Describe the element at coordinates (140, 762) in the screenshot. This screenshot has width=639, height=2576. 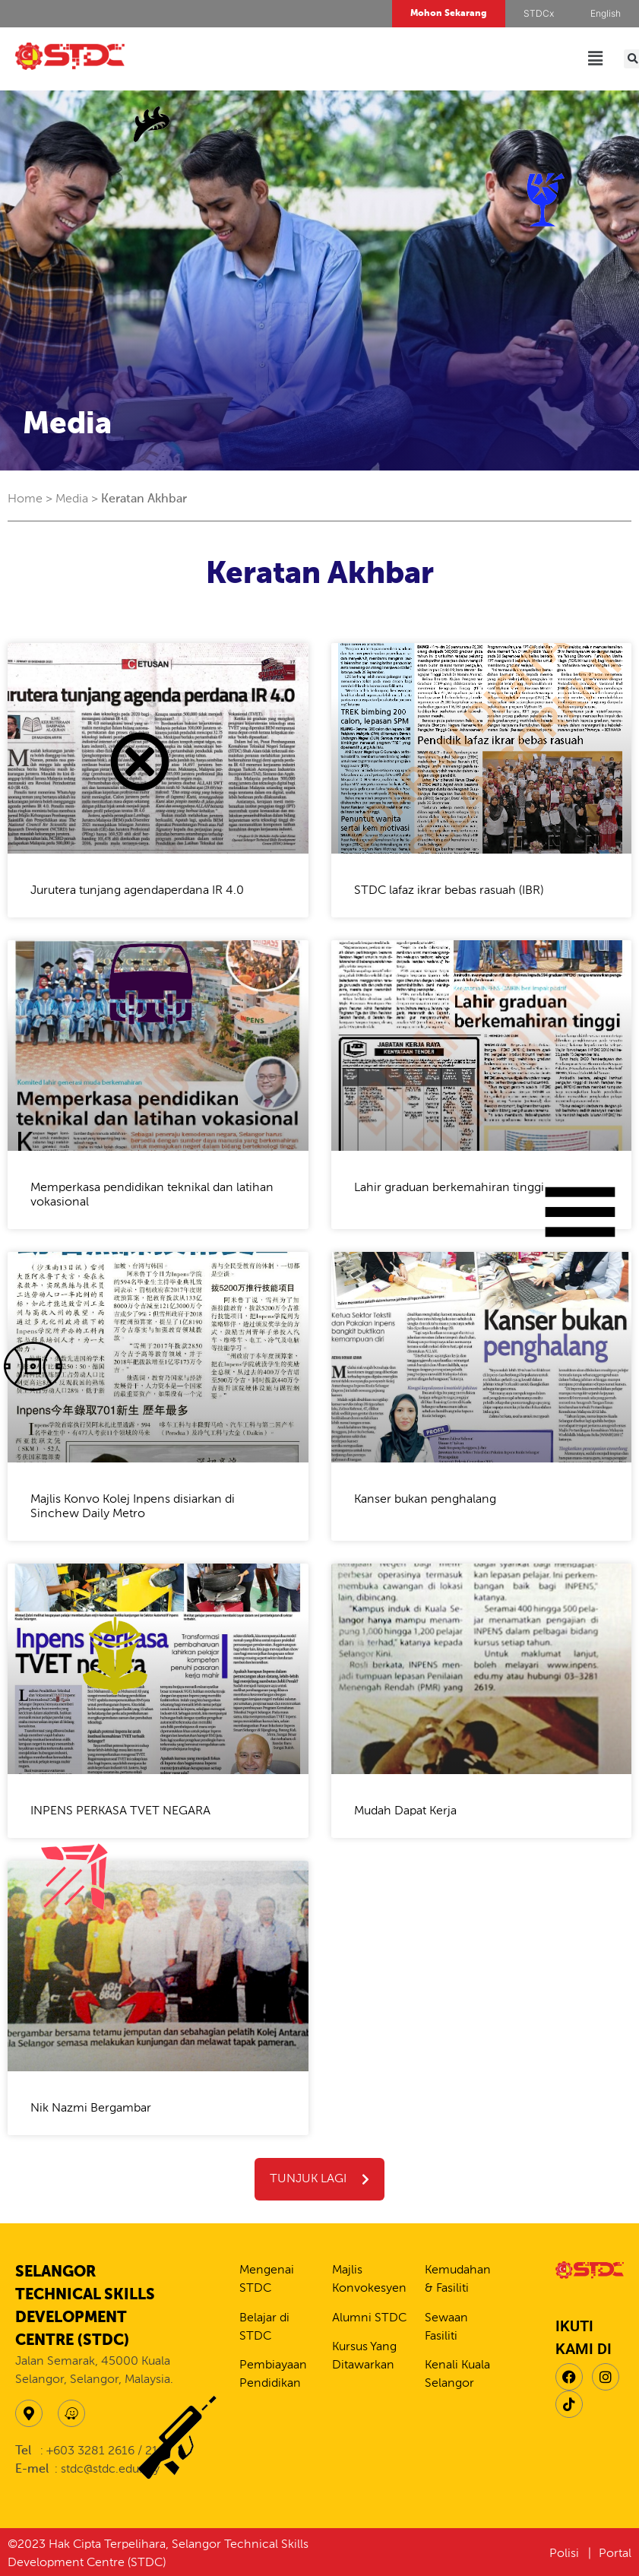
I see `cancel or close the current action` at that location.